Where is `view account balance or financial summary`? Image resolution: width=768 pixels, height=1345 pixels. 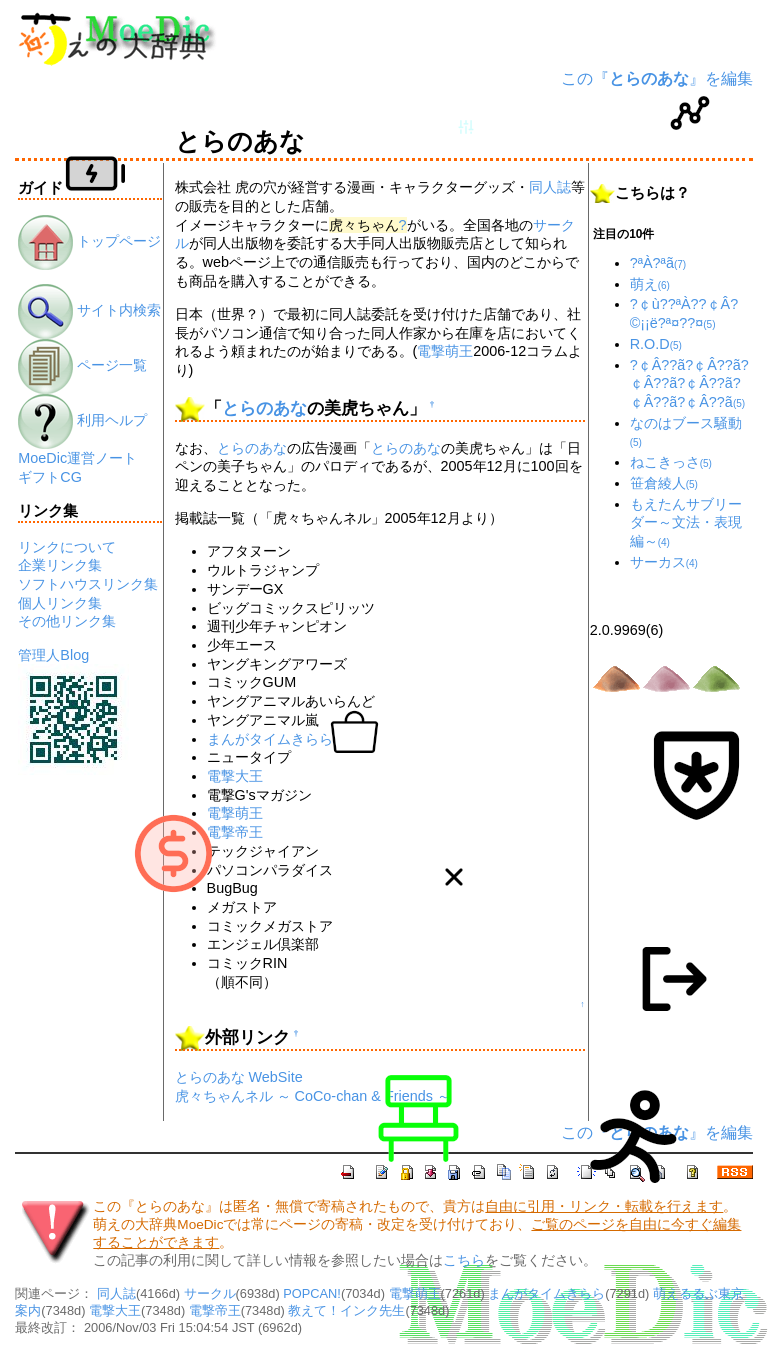 view account balance or financial summary is located at coordinates (173, 853).